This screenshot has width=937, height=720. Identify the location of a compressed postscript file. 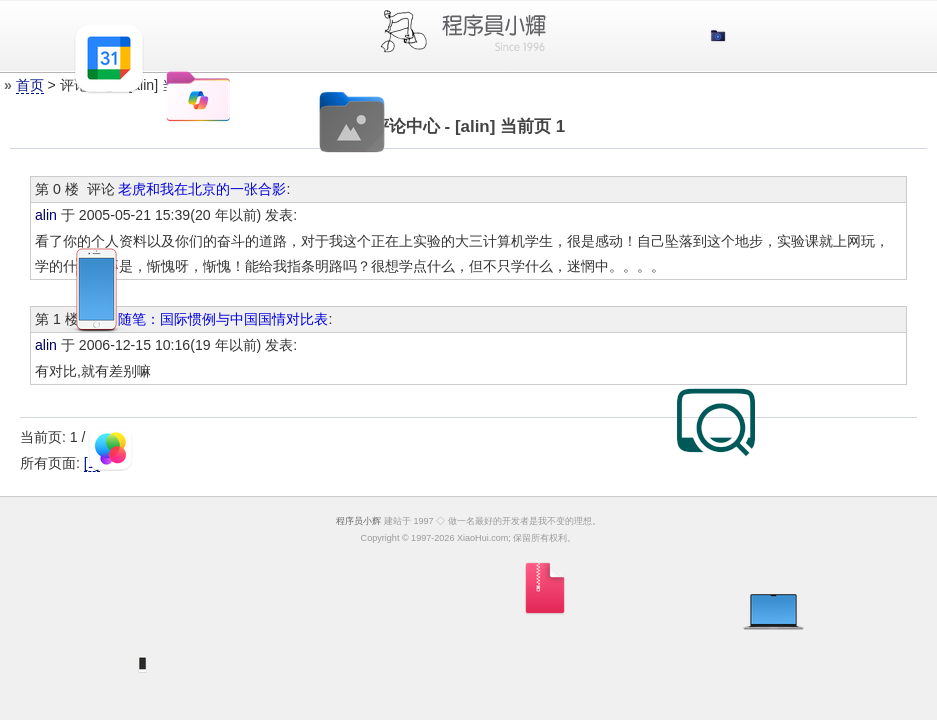
(545, 589).